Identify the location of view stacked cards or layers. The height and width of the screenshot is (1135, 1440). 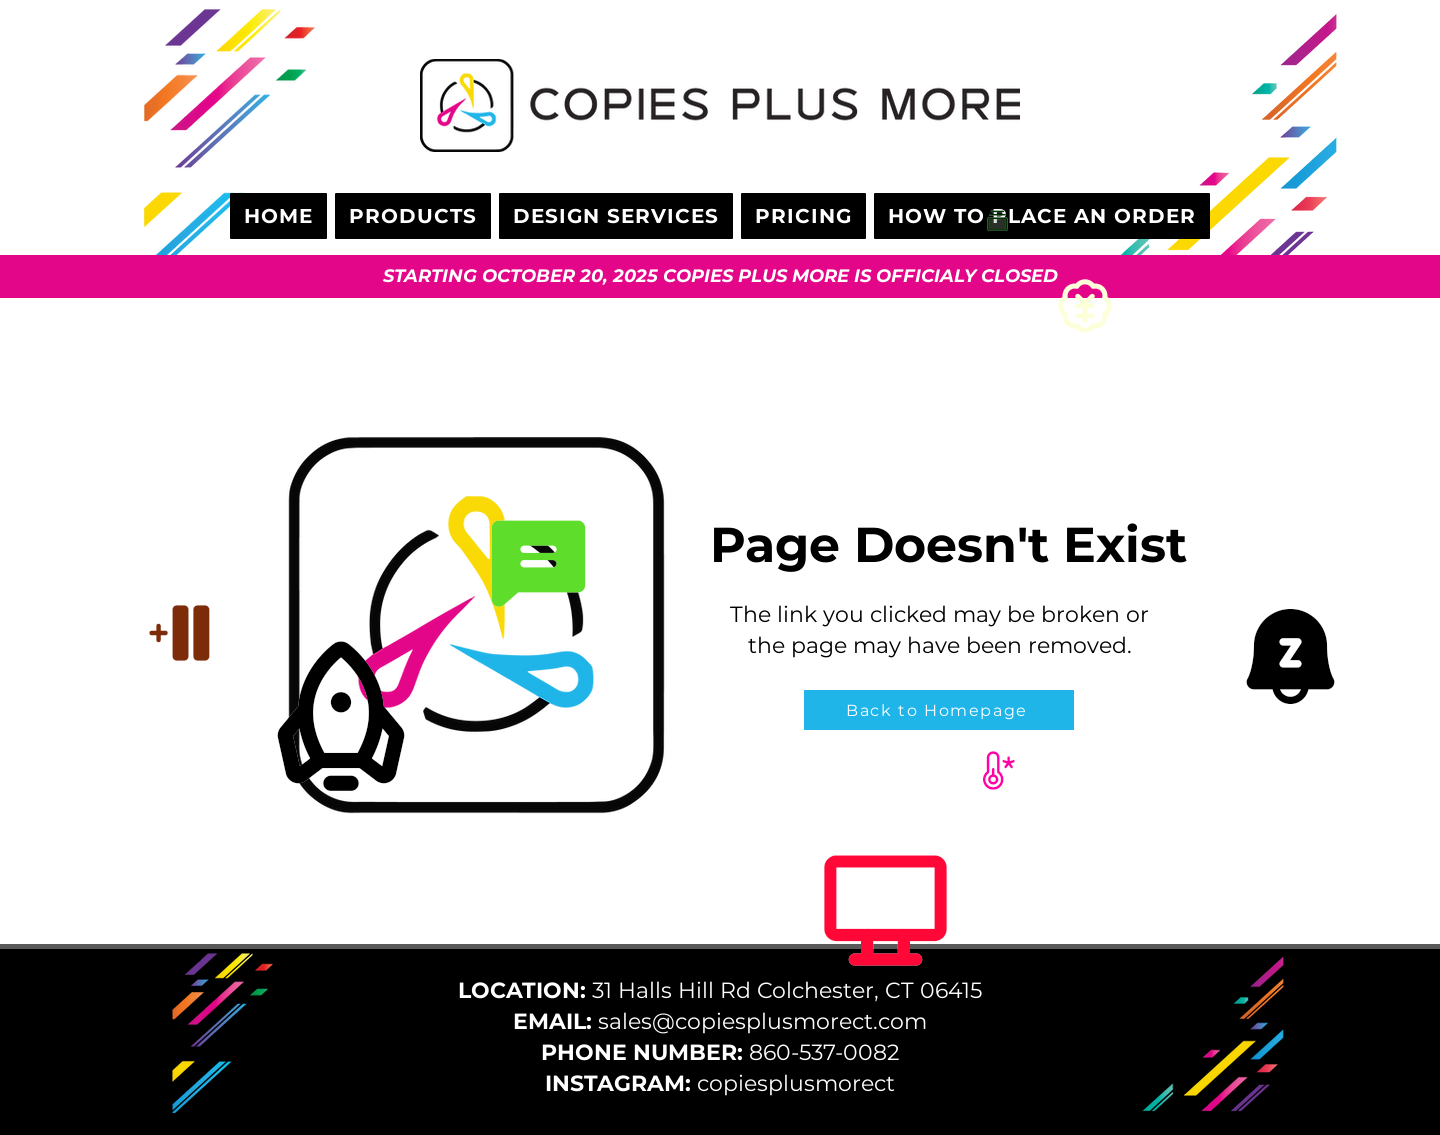
(997, 221).